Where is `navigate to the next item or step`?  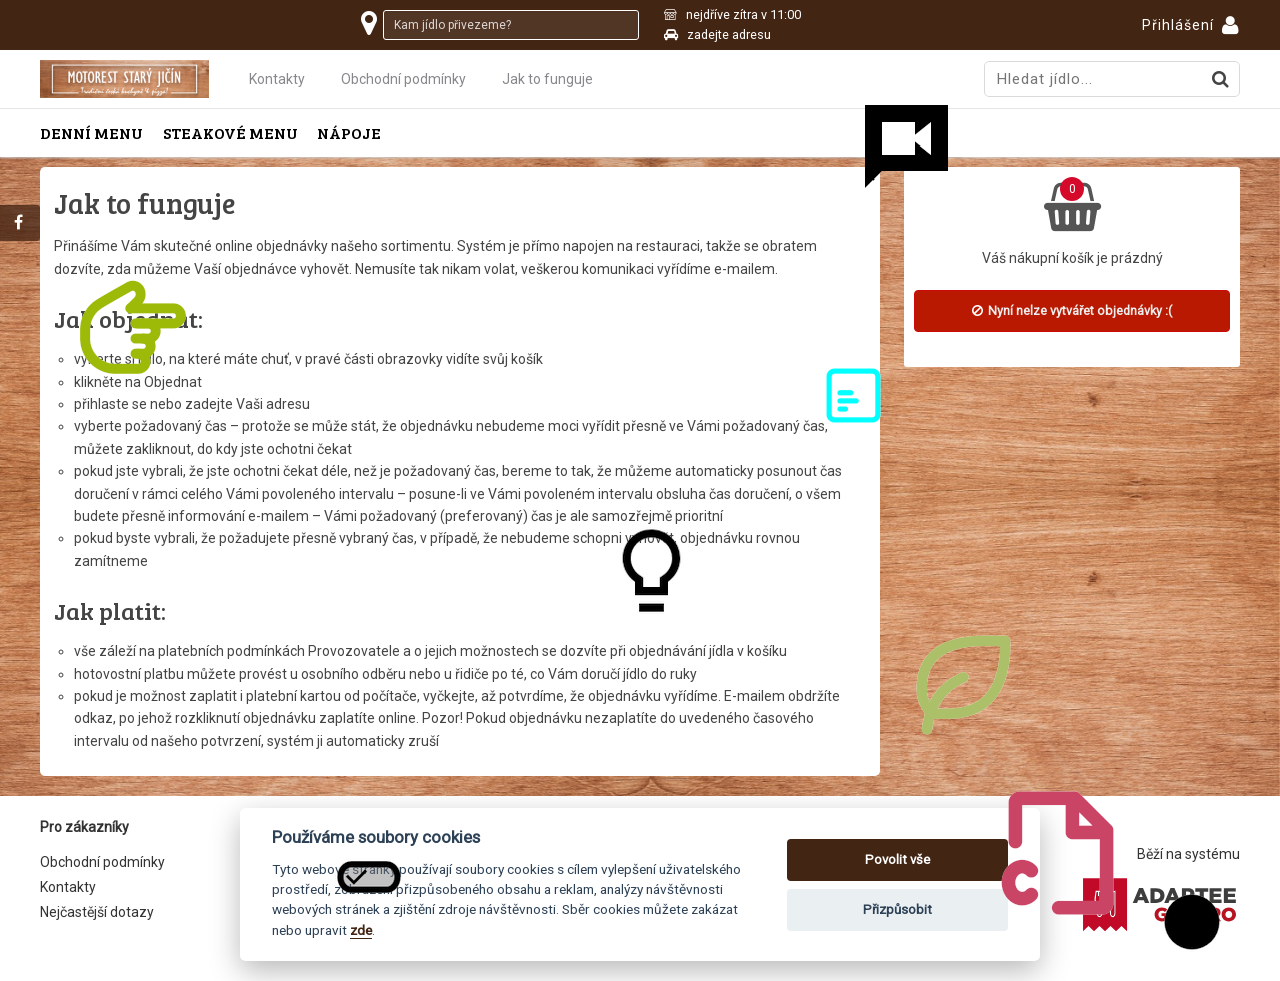
navigate to the next item or step is located at coordinates (130, 328).